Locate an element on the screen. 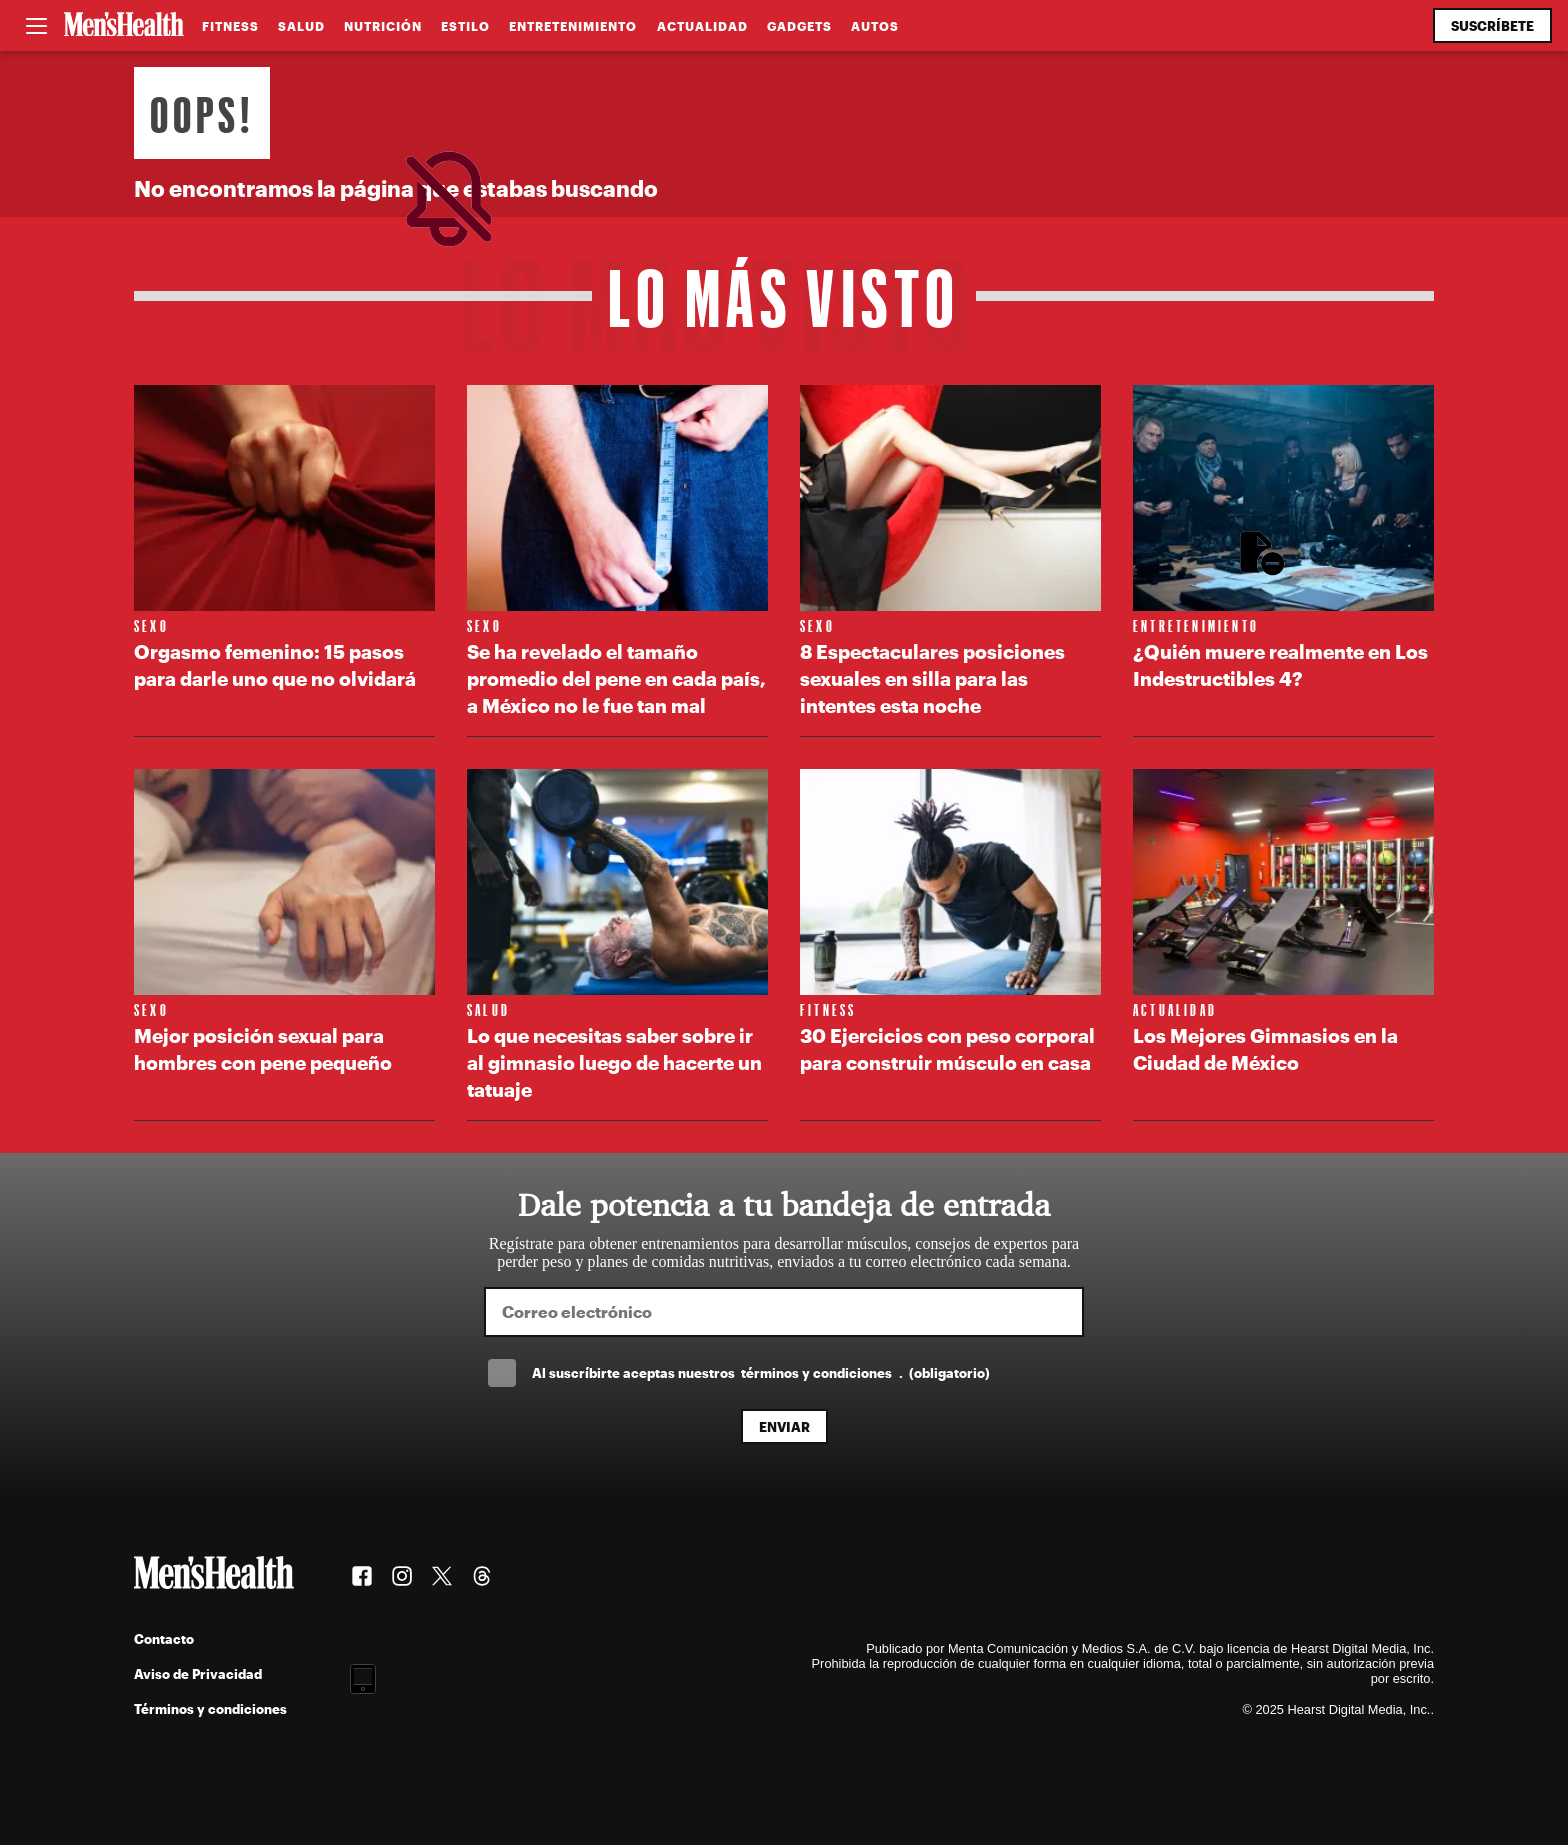 Image resolution: width=1568 pixels, height=1845 pixels. remove a file from your collection is located at coordinates (1261, 552).